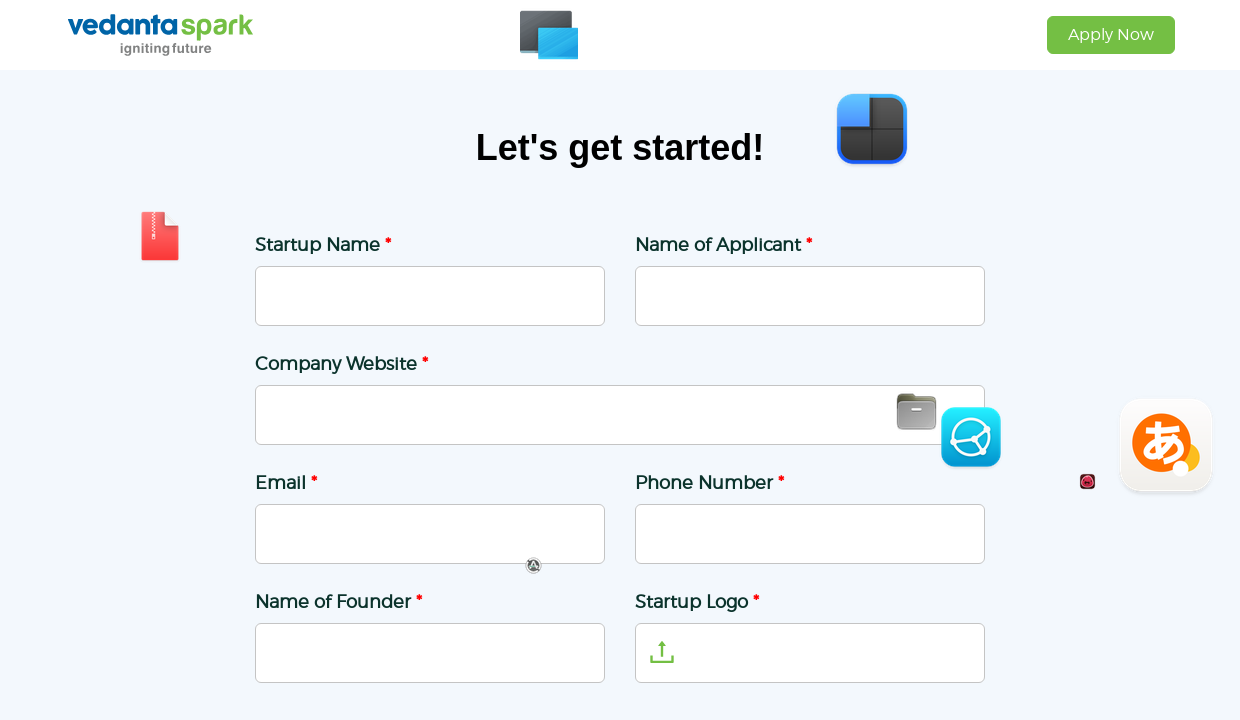 This screenshot has width=1240, height=720. What do you see at coordinates (971, 437) in the screenshot?
I see `open syncthing file synchronization app` at bounding box center [971, 437].